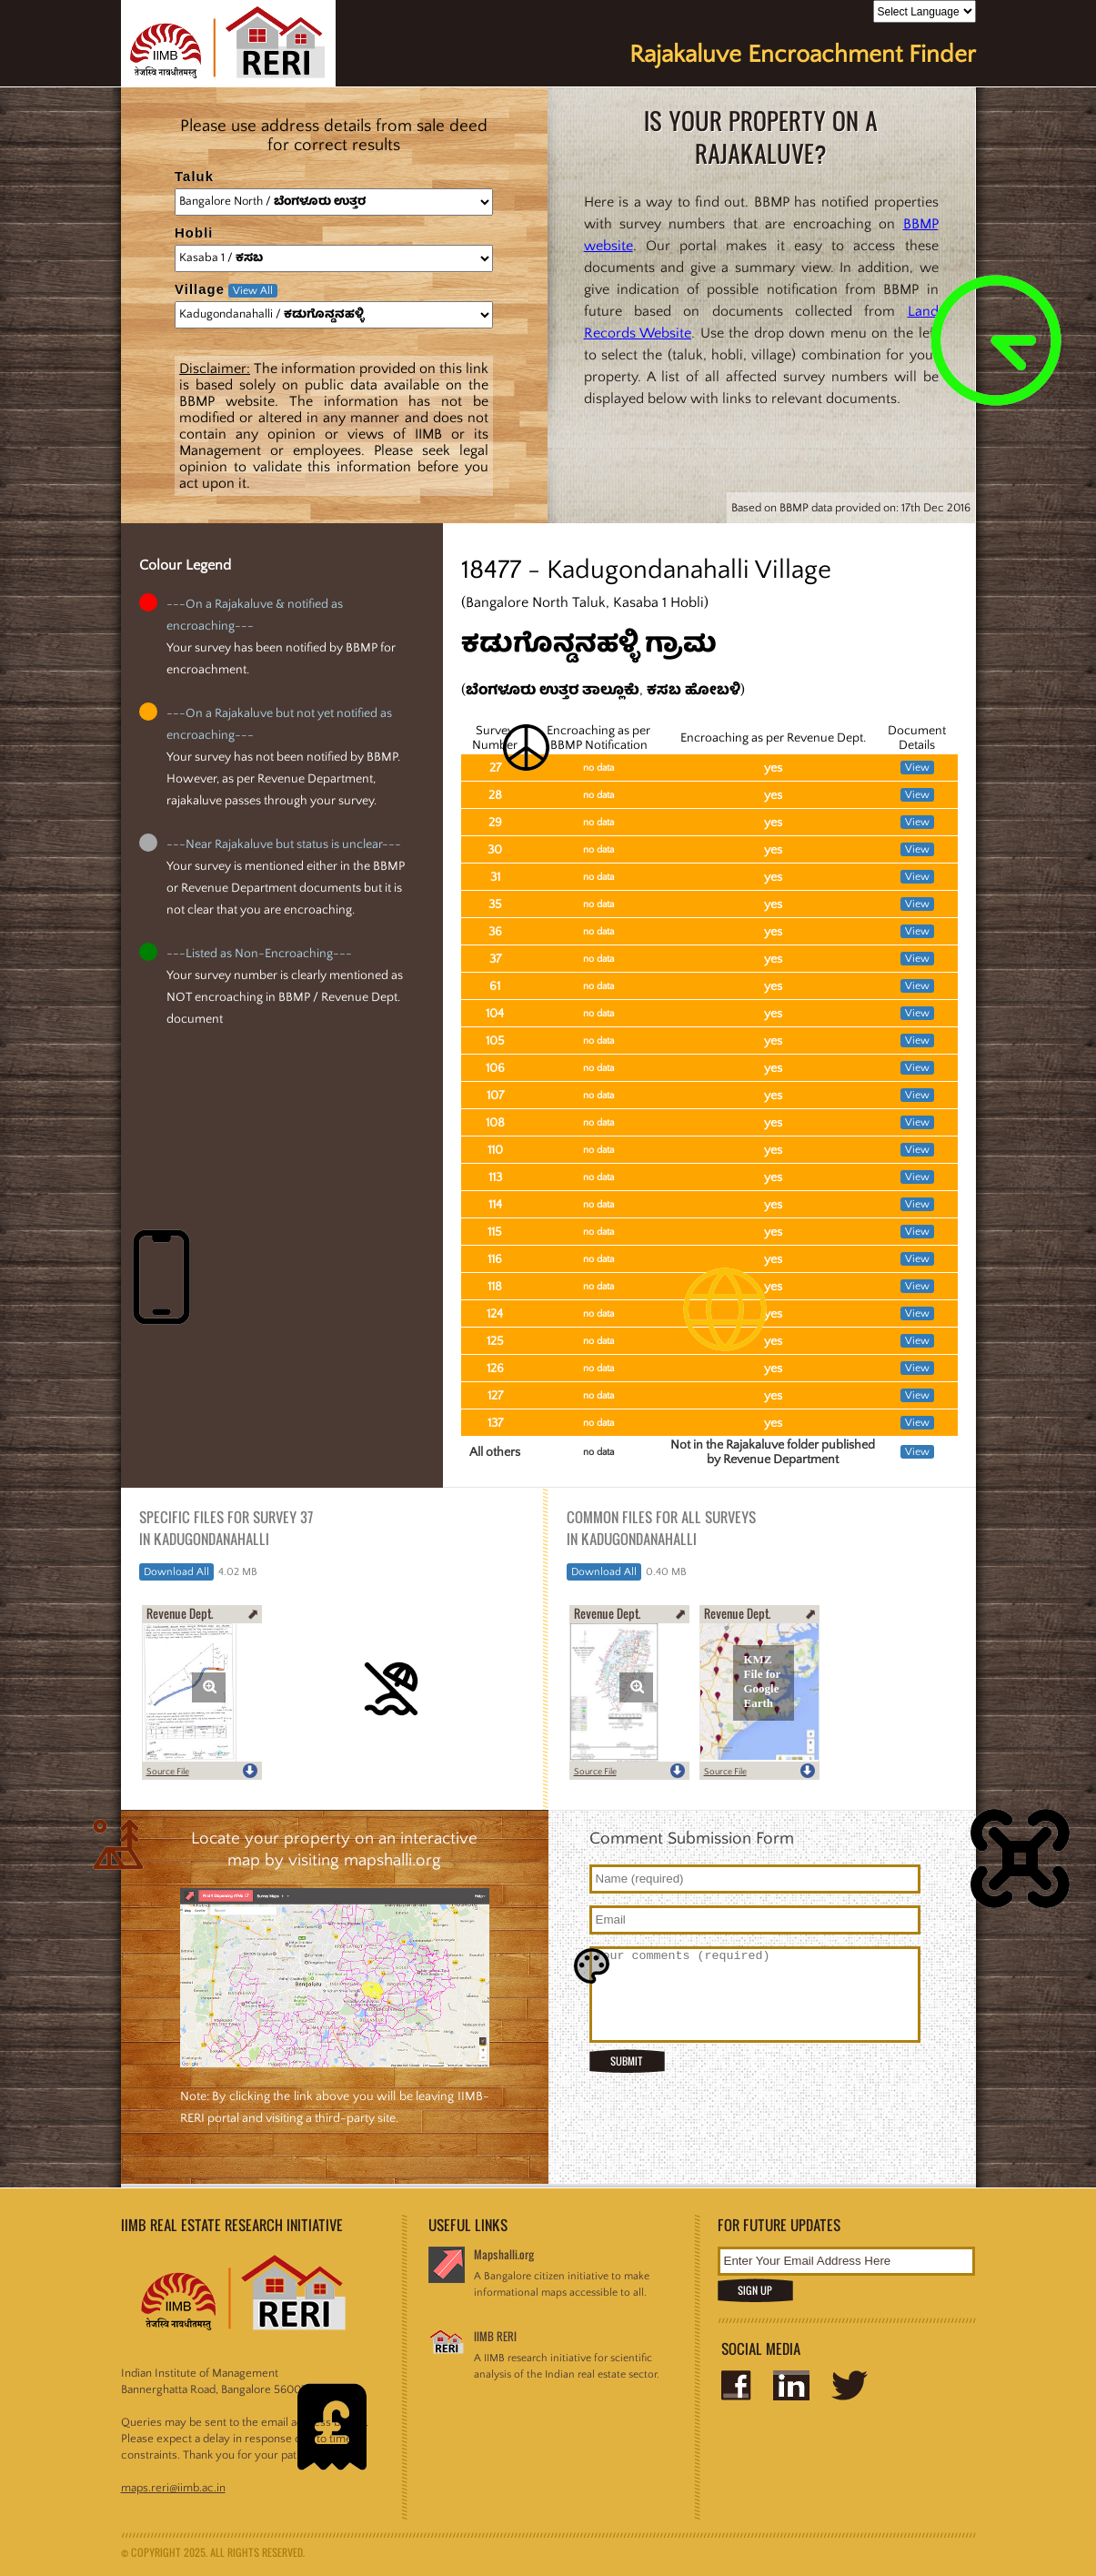  I want to click on access mobile device settings, so click(161, 1277).